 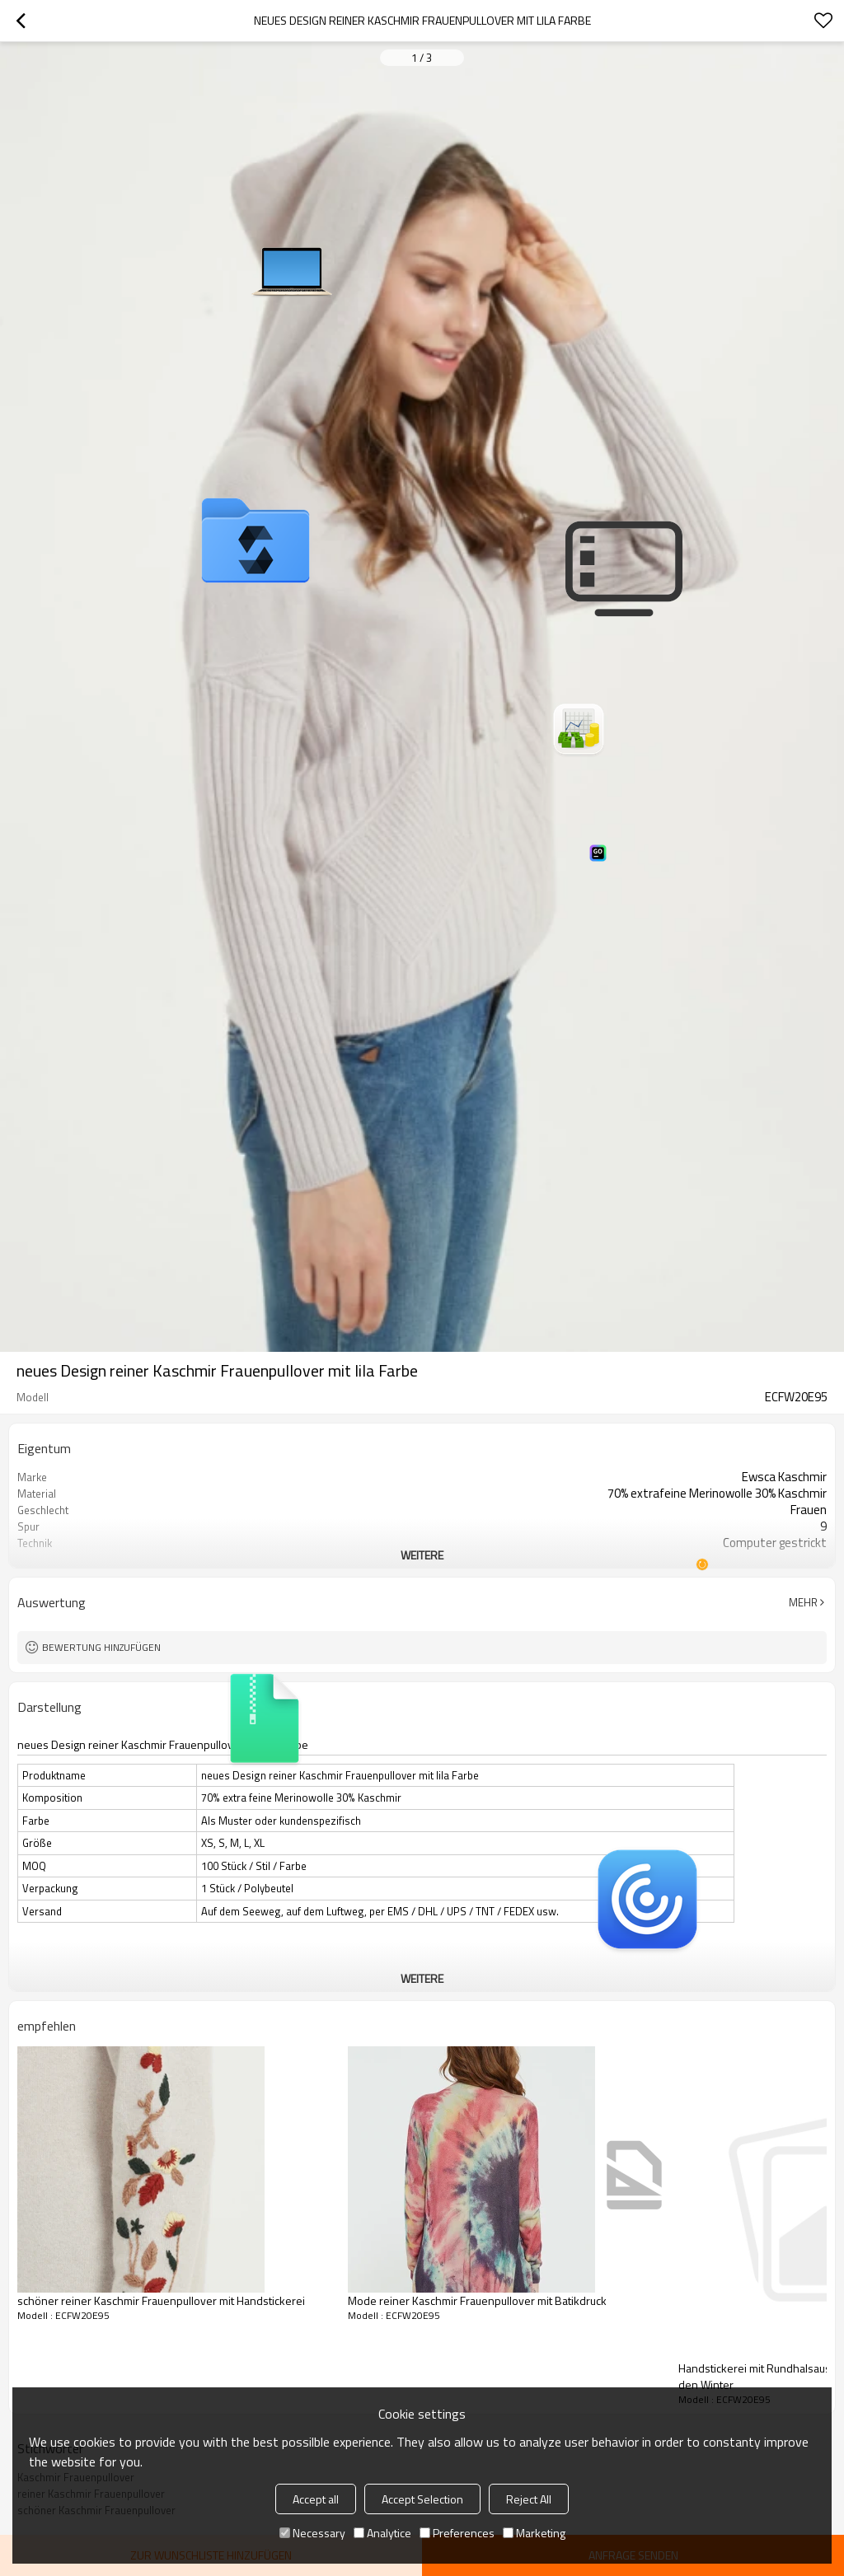 What do you see at coordinates (292, 264) in the screenshot?
I see `represents a macbook device in system settings` at bounding box center [292, 264].